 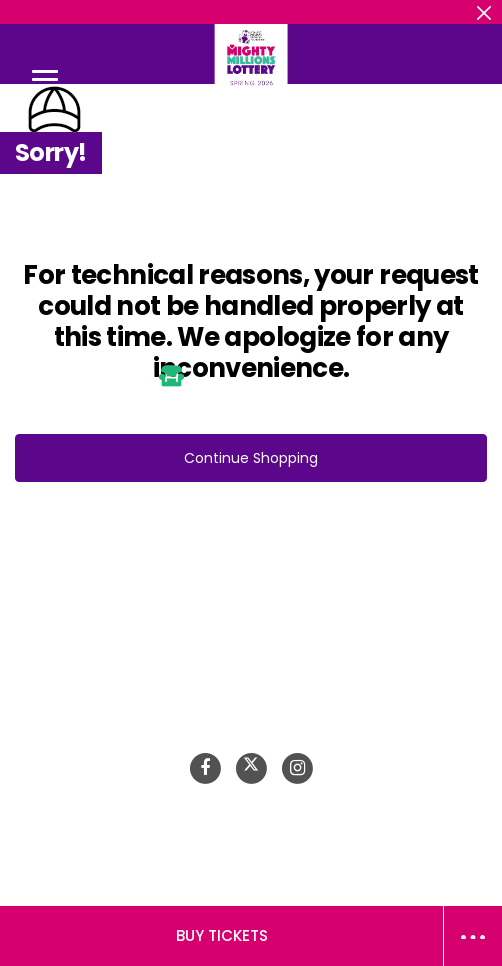 I want to click on browse furniture or home decor items, so click(x=171, y=376).